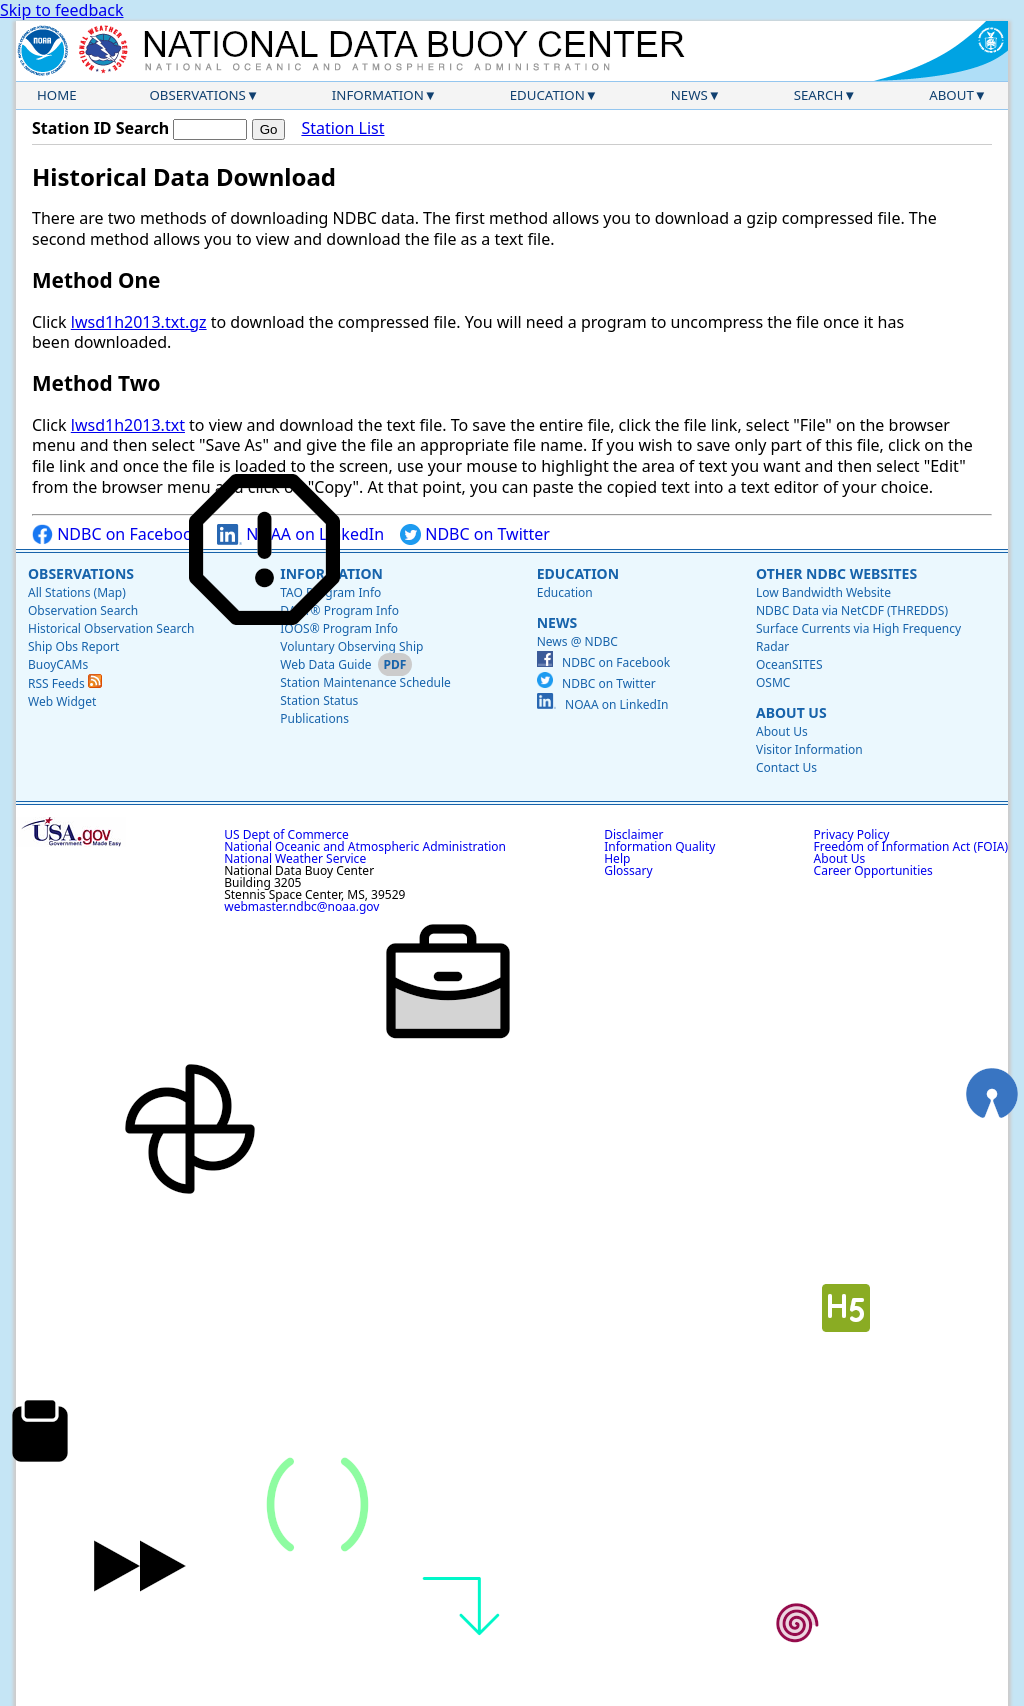 The image size is (1024, 1706). I want to click on indicates loading or processing in progress, so click(795, 1622).